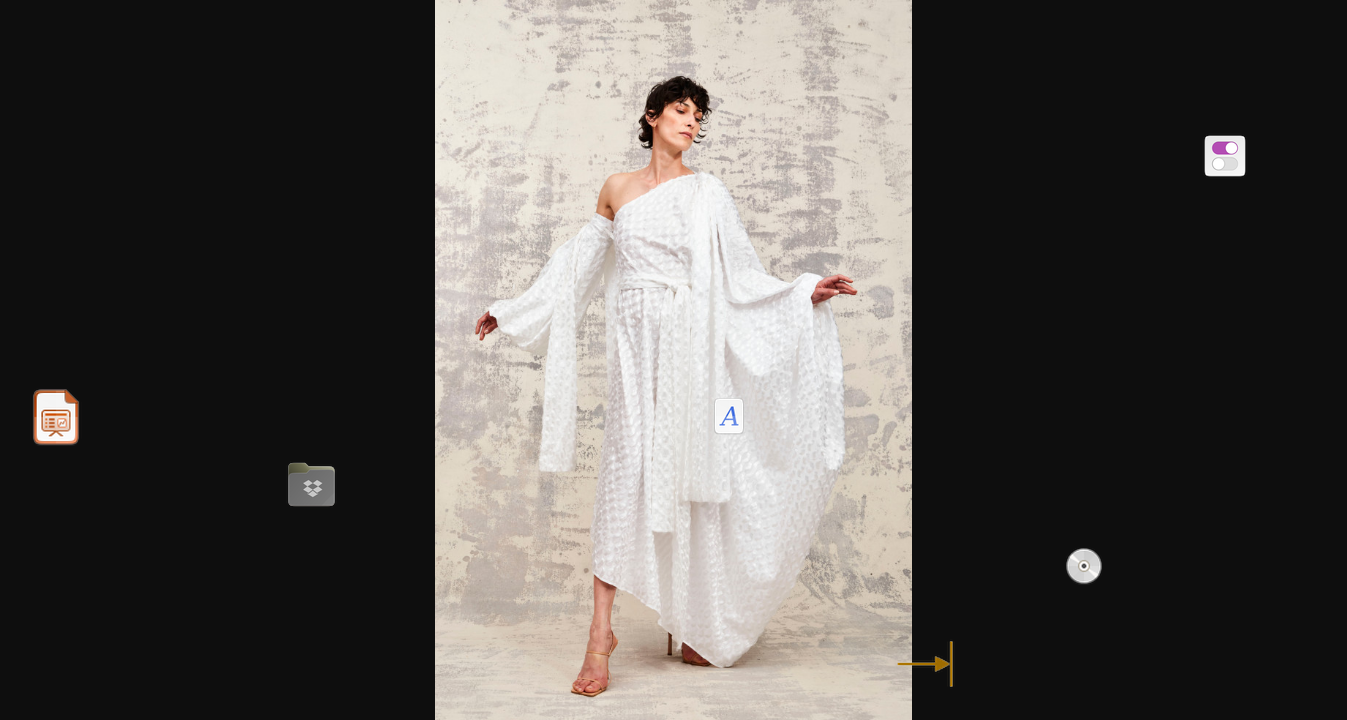 The height and width of the screenshot is (720, 1347). I want to click on go to the last item in a list or sequence, so click(925, 664).